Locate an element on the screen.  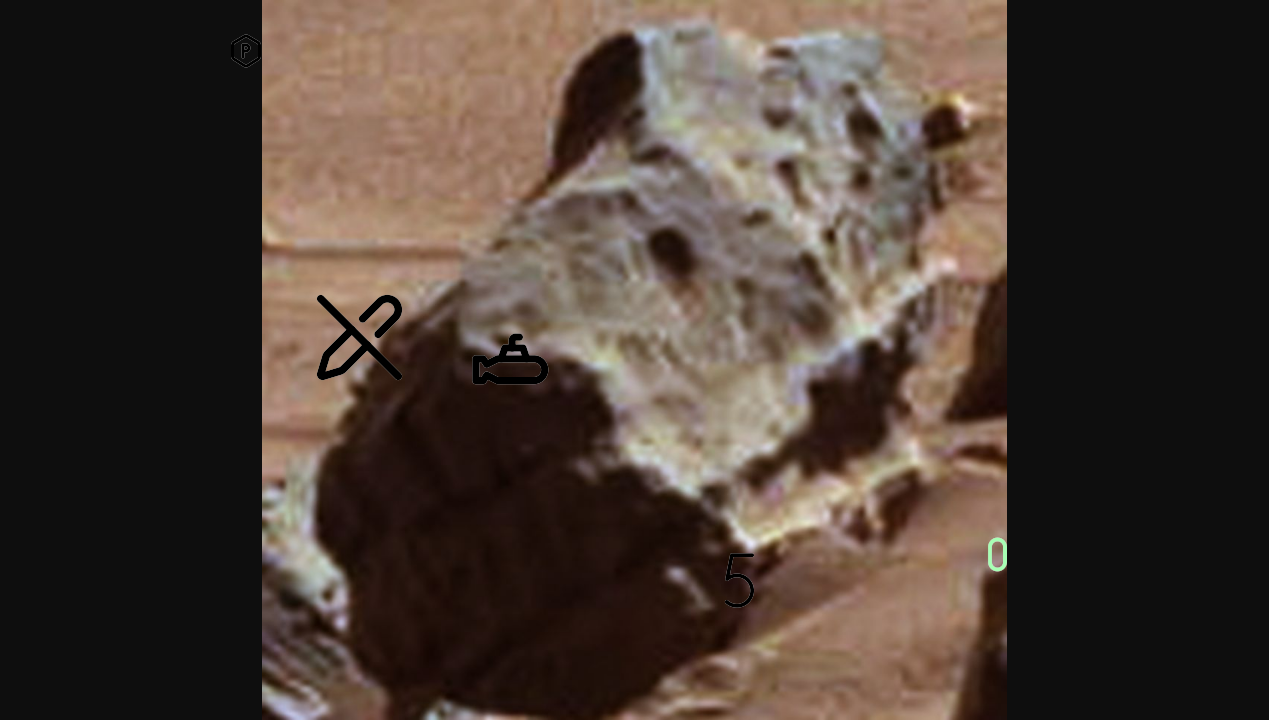
indicates editing is disabled is located at coordinates (359, 337).